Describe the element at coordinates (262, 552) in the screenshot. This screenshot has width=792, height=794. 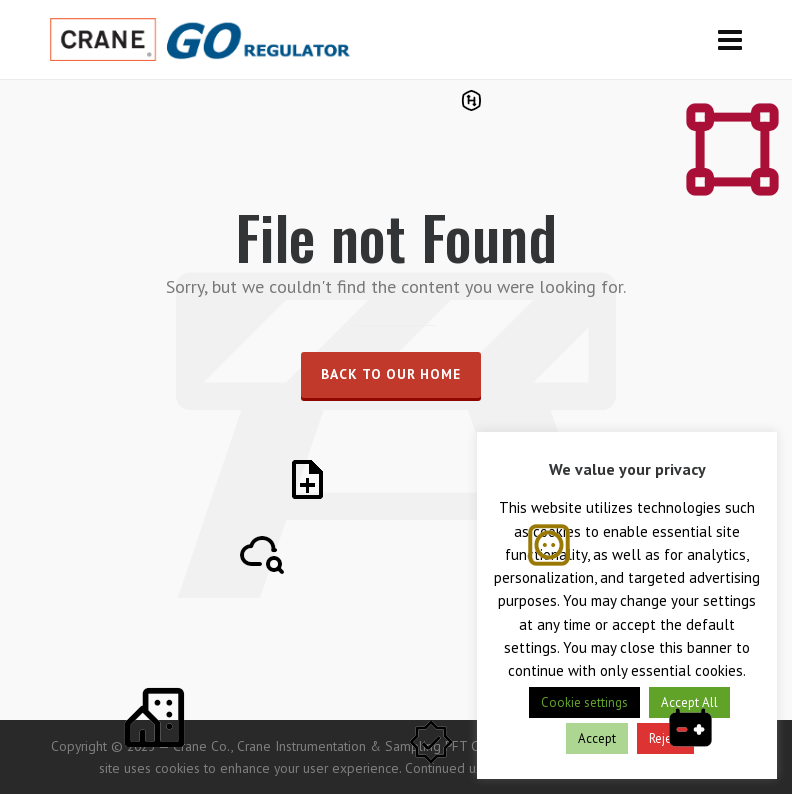
I see `search files in cloud storage` at that location.